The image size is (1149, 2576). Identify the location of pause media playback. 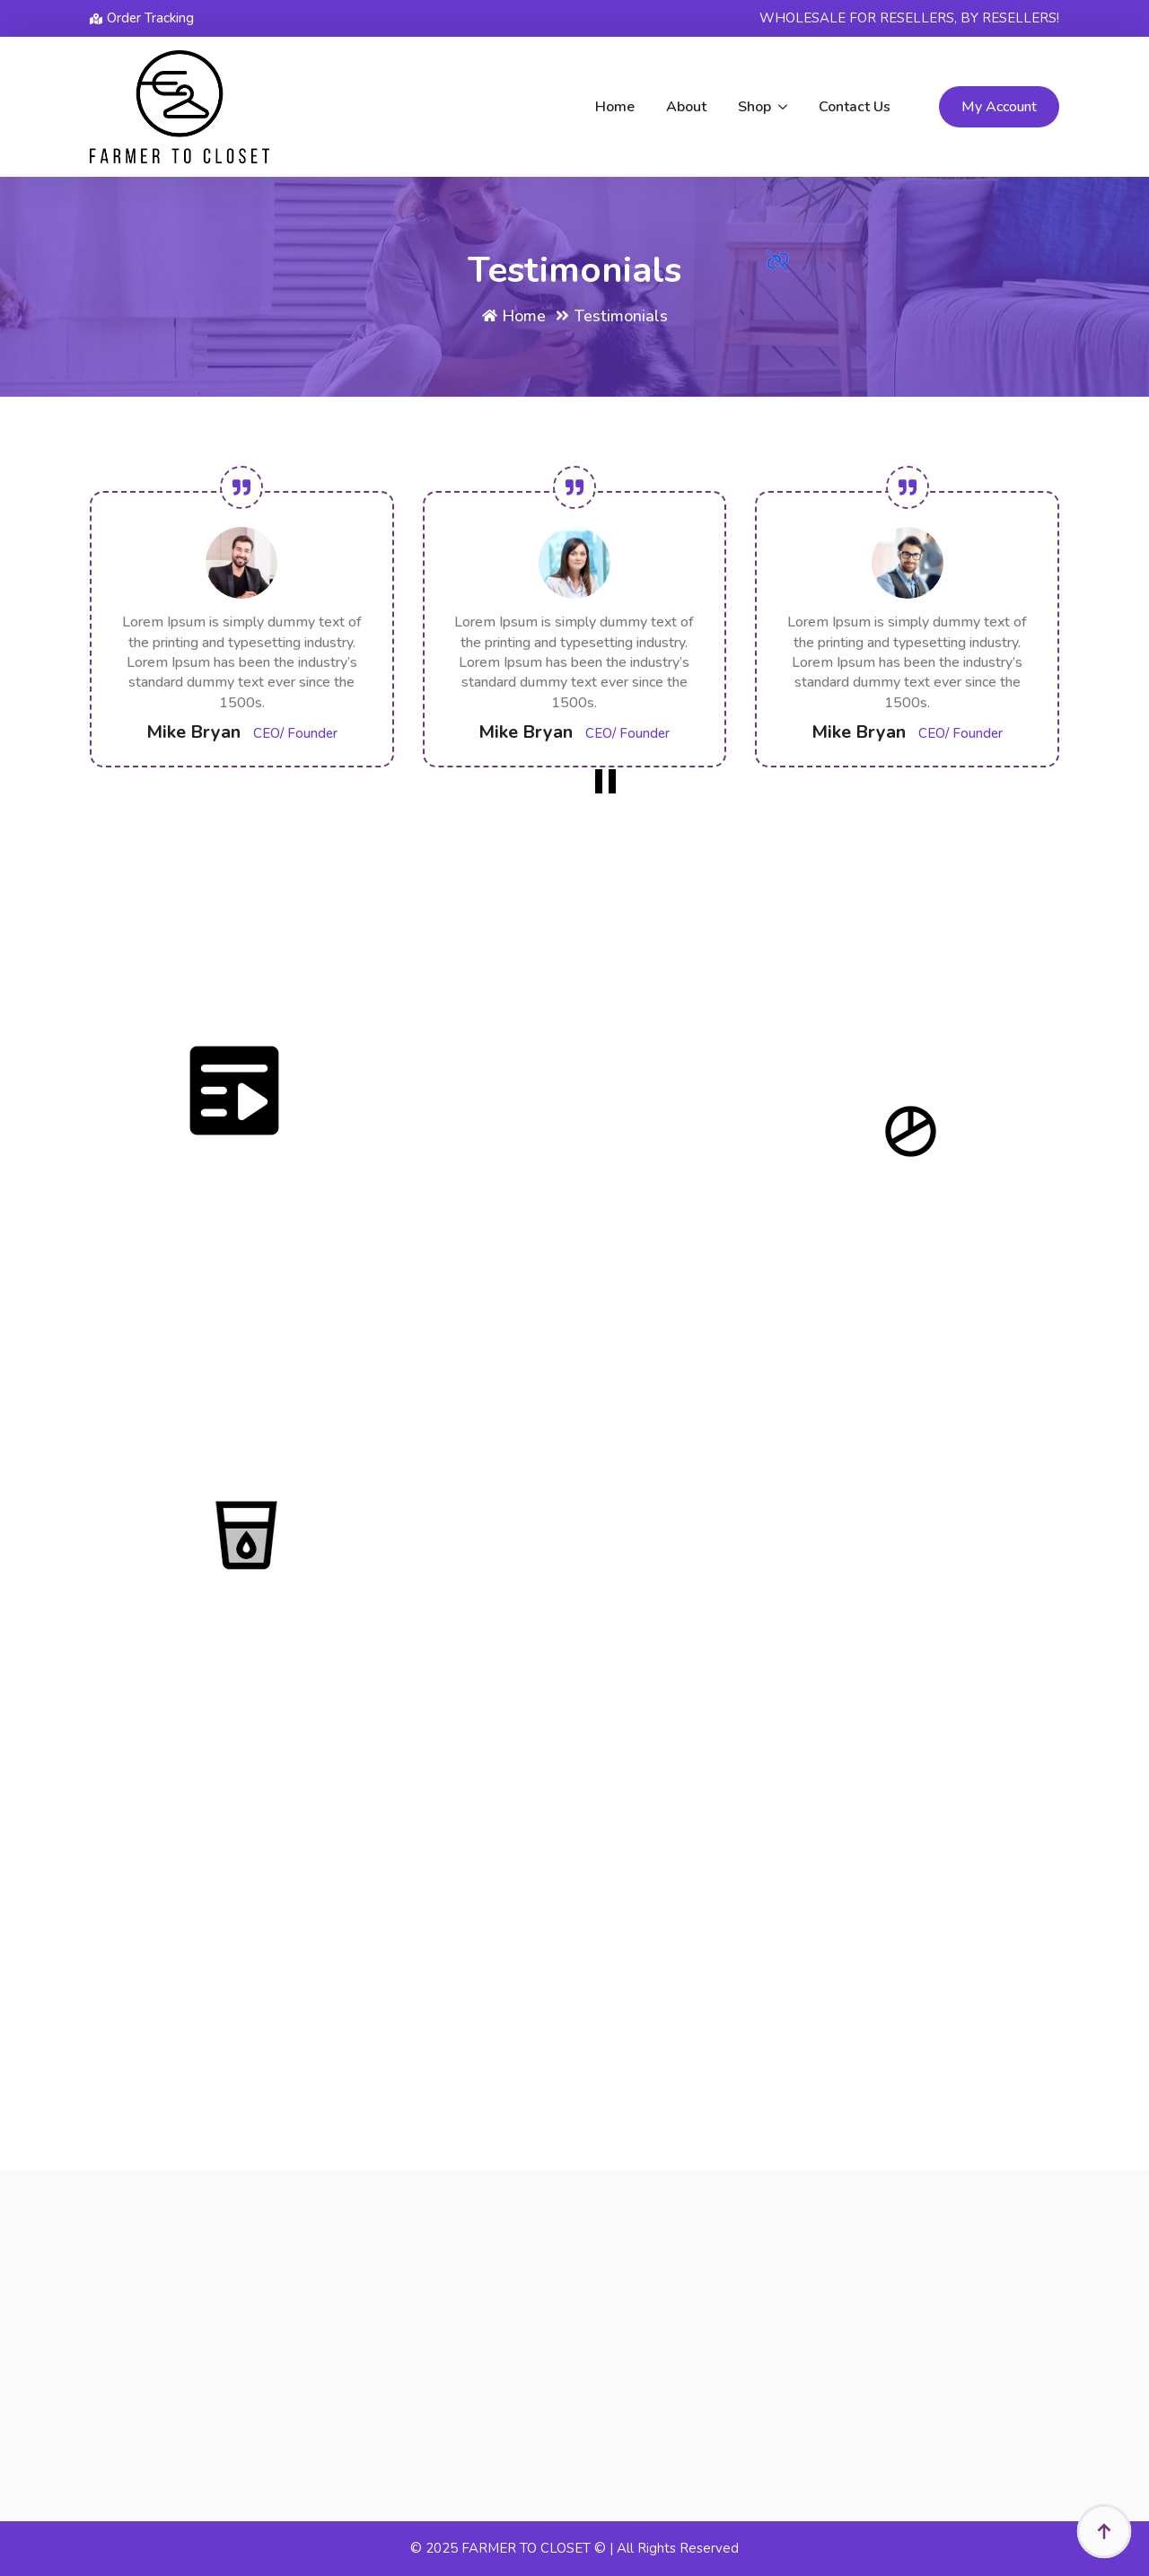
(605, 781).